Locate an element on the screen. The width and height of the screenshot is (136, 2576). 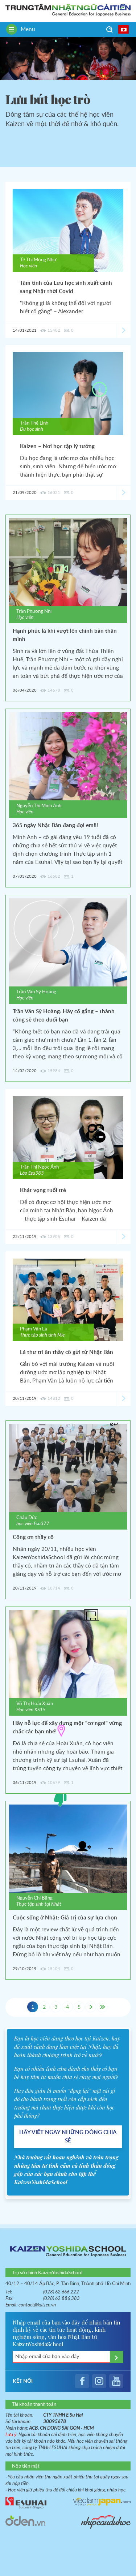
dislike or downvote content is located at coordinates (60, 1800).